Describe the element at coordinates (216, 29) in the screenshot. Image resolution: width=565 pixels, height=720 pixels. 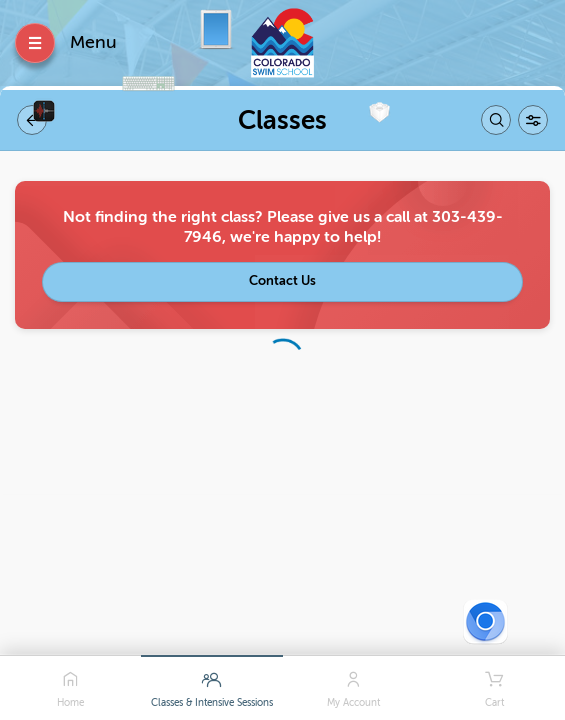
I see `indicates a connected iPad device` at that location.